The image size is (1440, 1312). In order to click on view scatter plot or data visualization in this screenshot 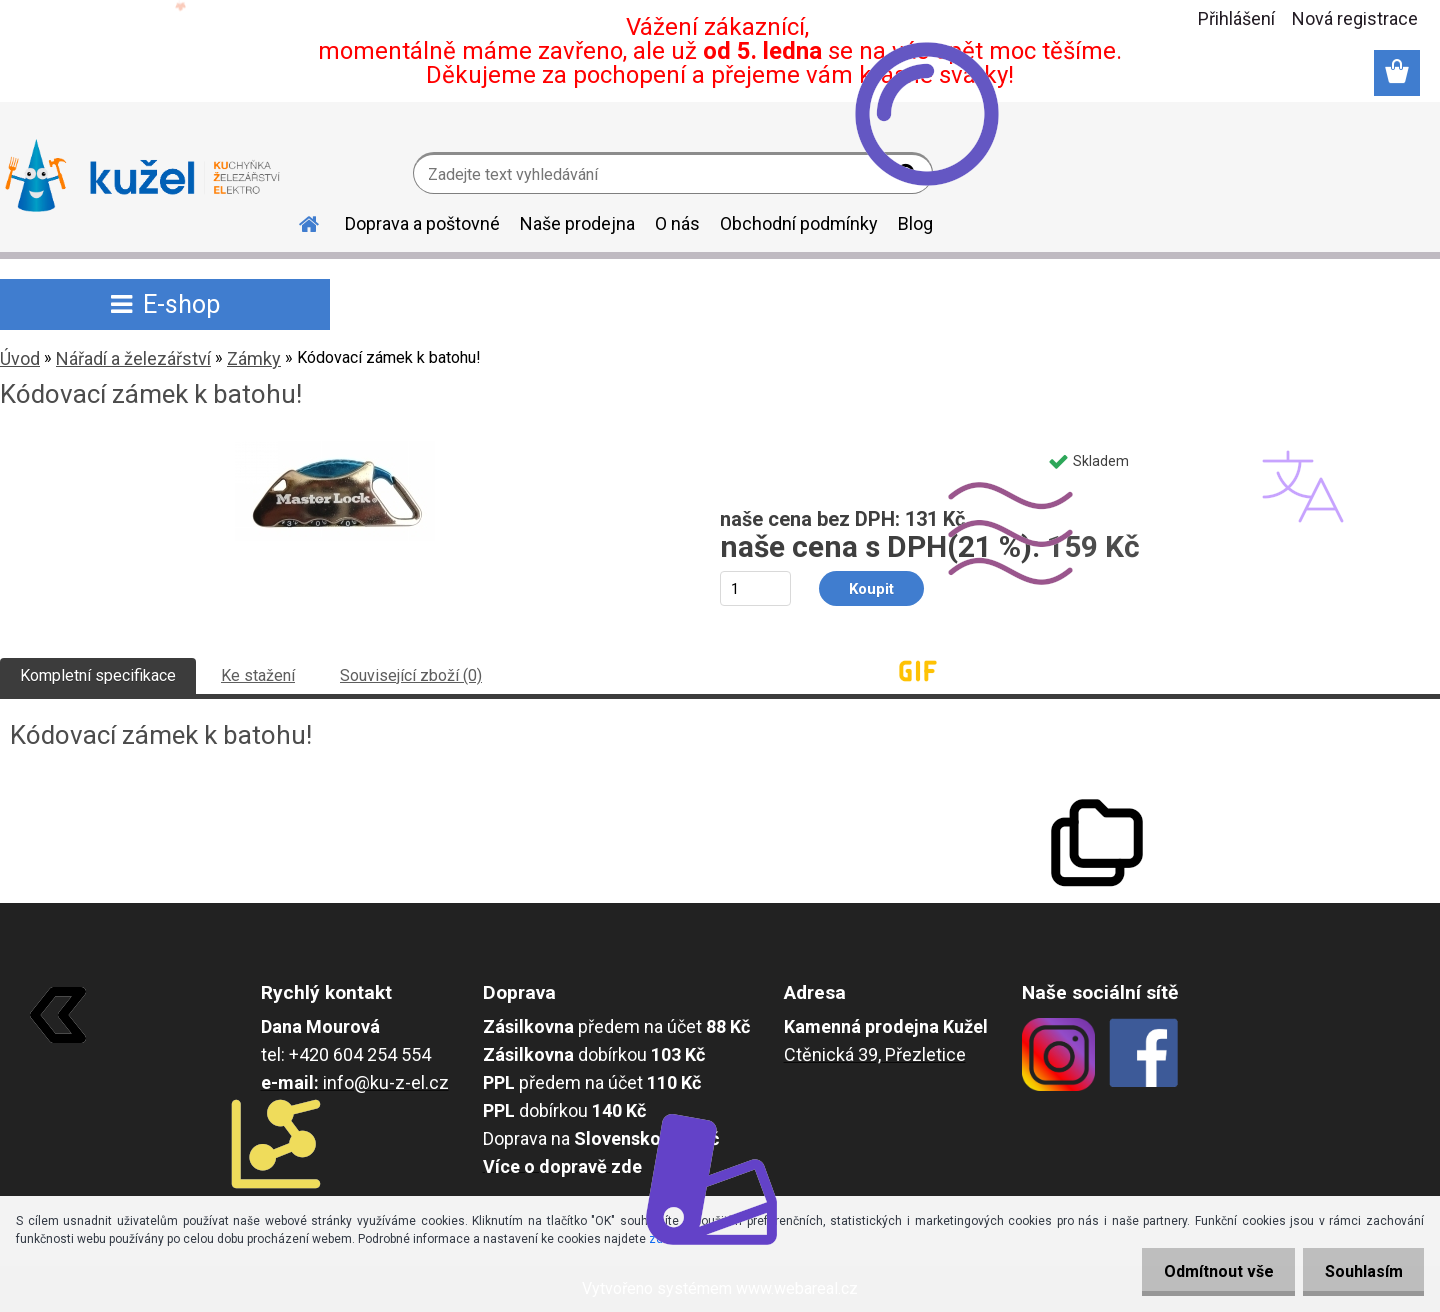, I will do `click(276, 1144)`.